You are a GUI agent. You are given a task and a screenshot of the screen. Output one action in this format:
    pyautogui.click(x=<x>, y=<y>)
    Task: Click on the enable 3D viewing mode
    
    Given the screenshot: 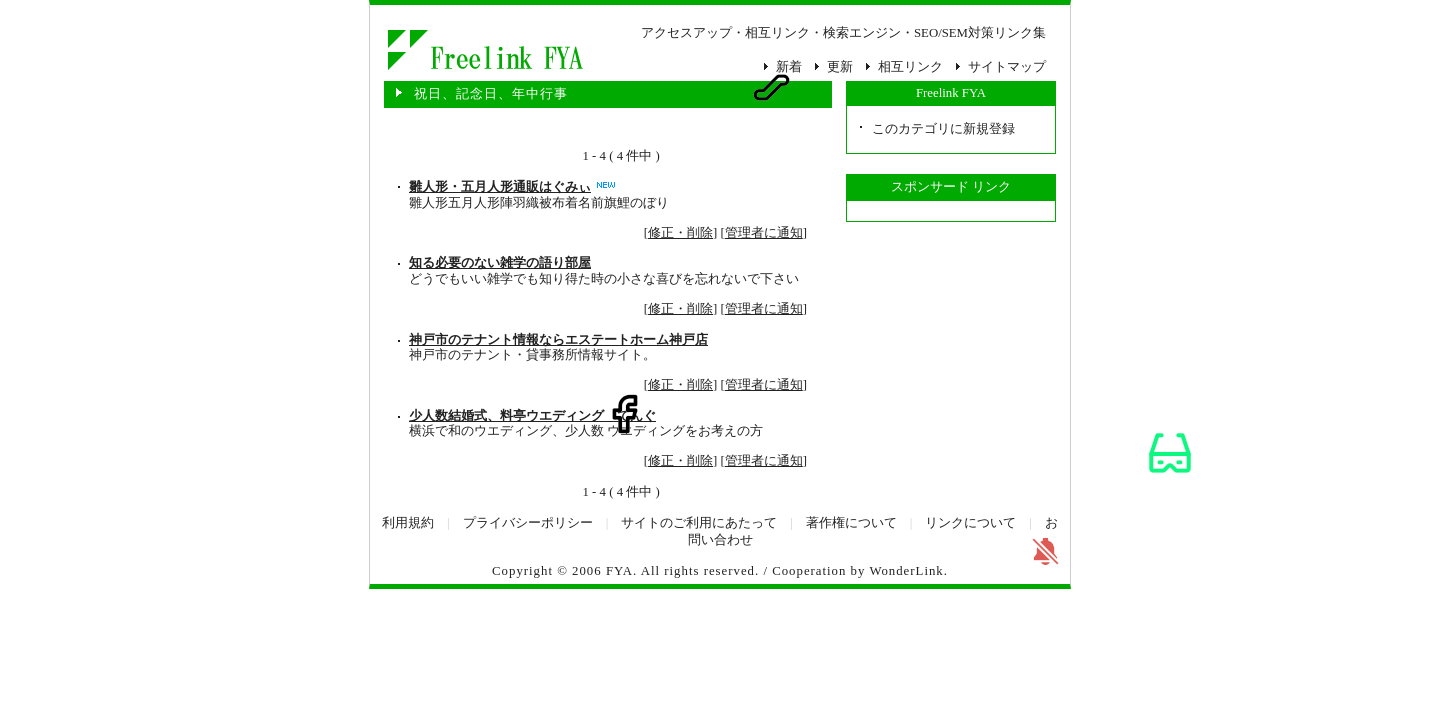 What is the action you would take?
    pyautogui.click(x=1170, y=454)
    